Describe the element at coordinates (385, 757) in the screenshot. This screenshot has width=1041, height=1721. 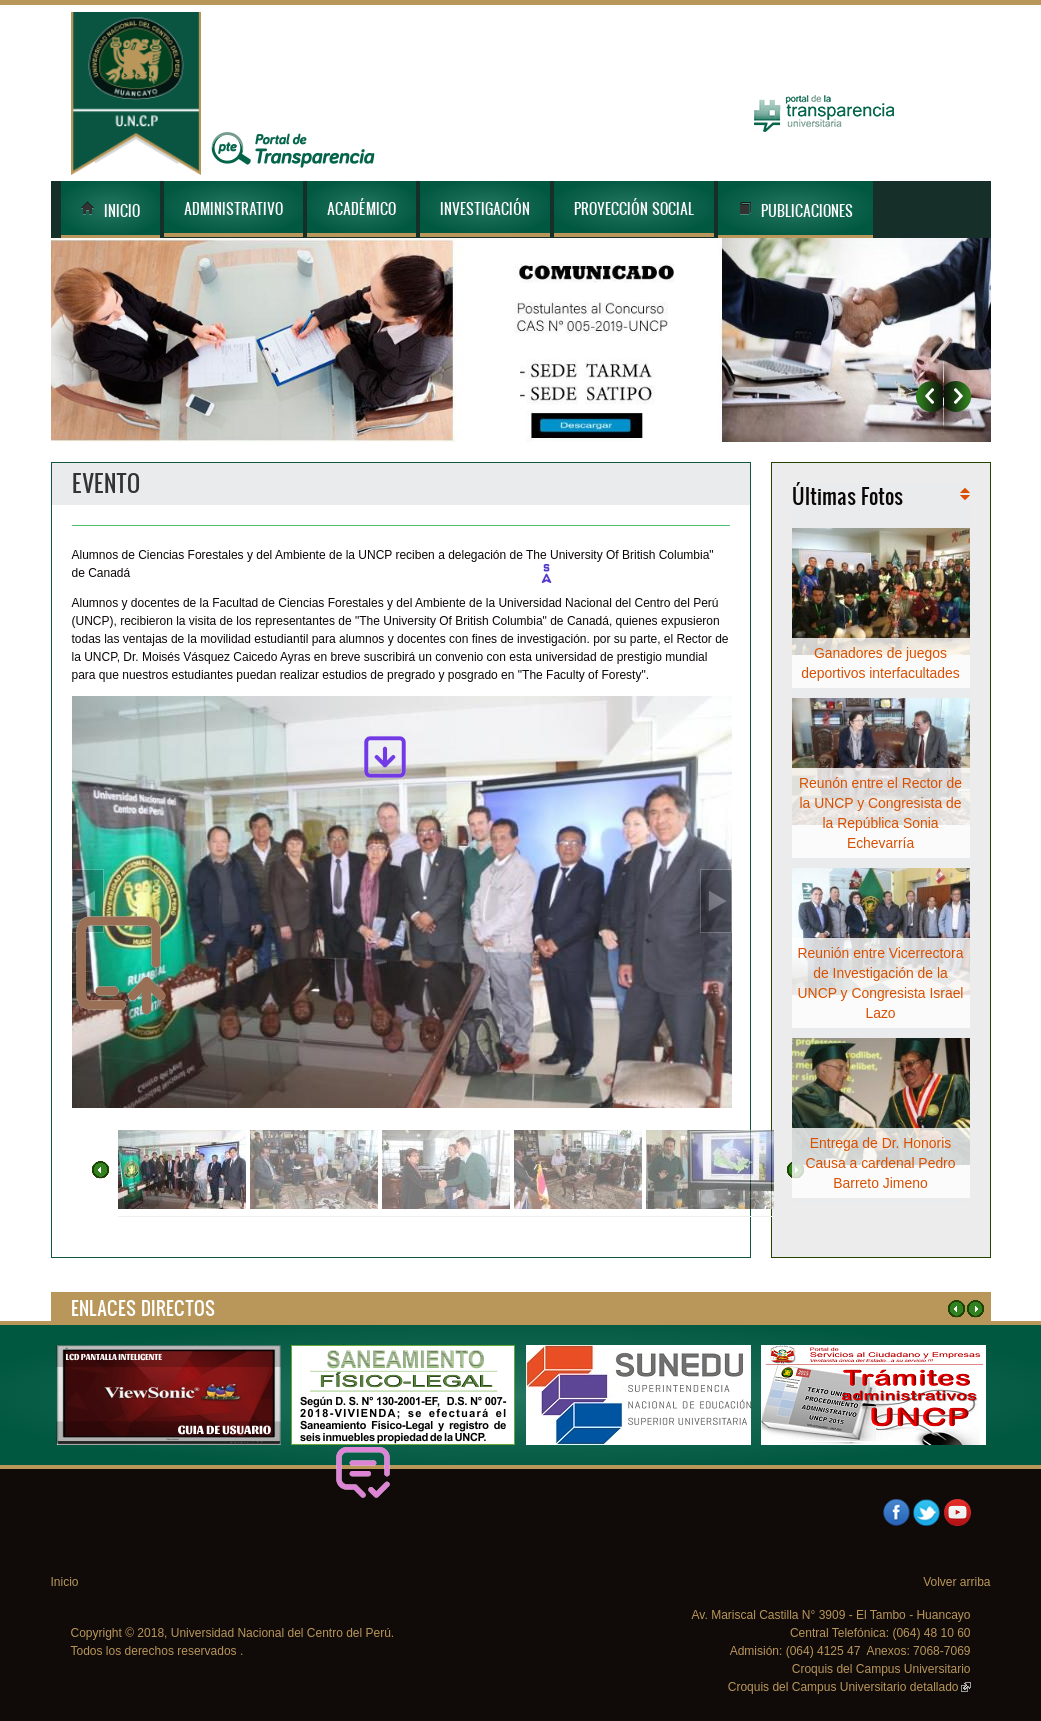
I see `download file or content` at that location.